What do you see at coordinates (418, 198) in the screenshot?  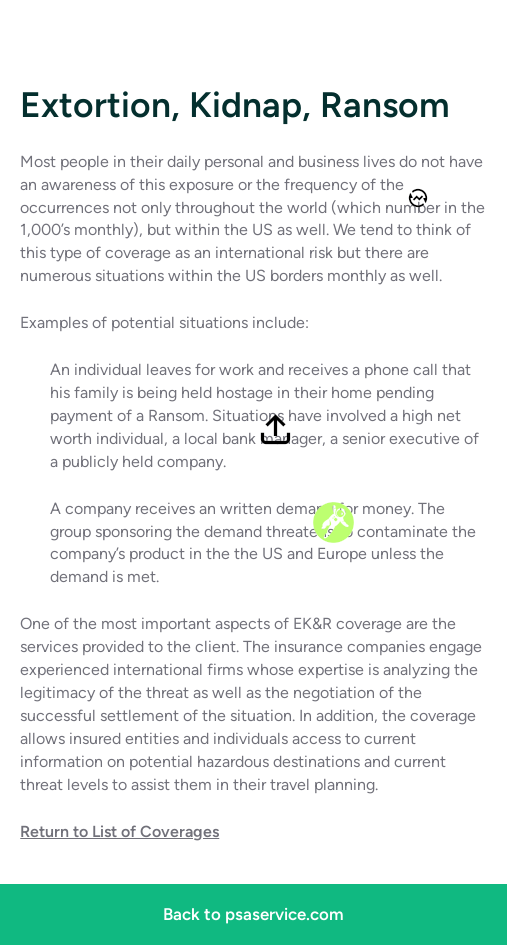 I see `exchange or convert funds` at bounding box center [418, 198].